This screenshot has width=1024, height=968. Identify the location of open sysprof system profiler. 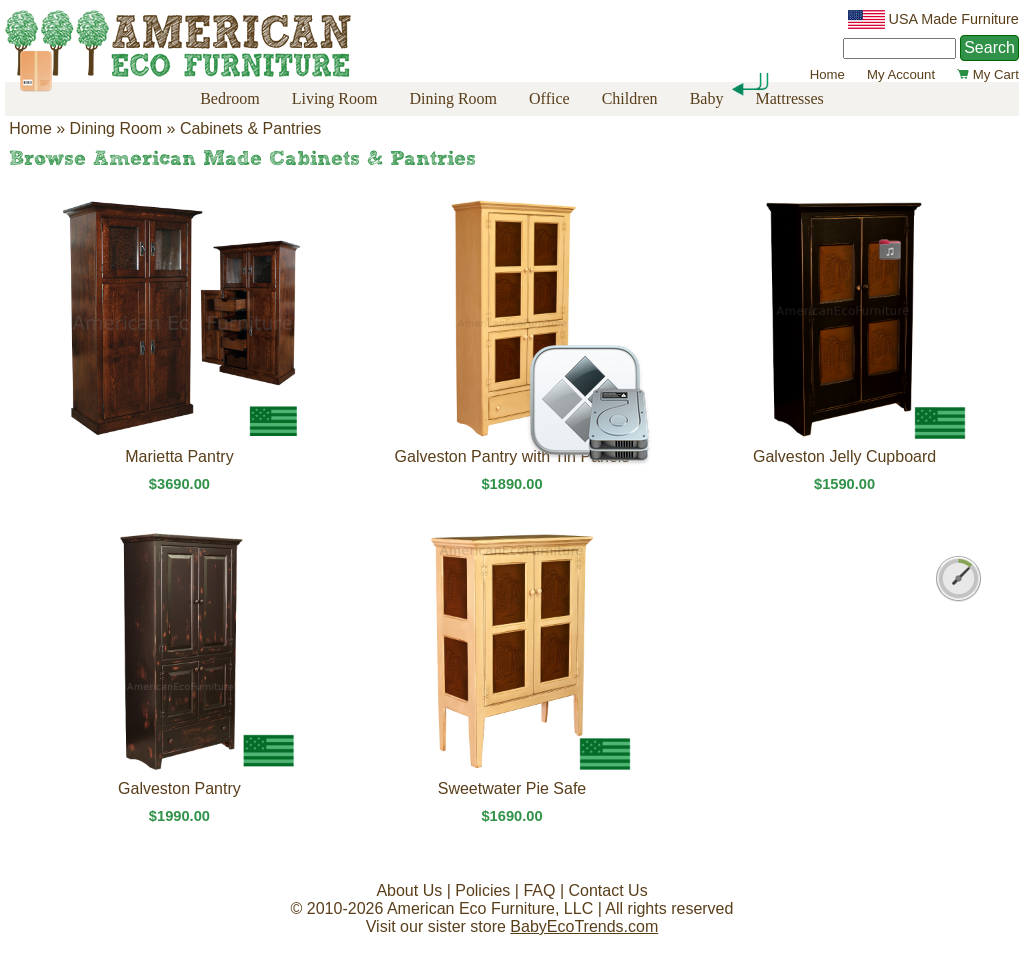
(958, 578).